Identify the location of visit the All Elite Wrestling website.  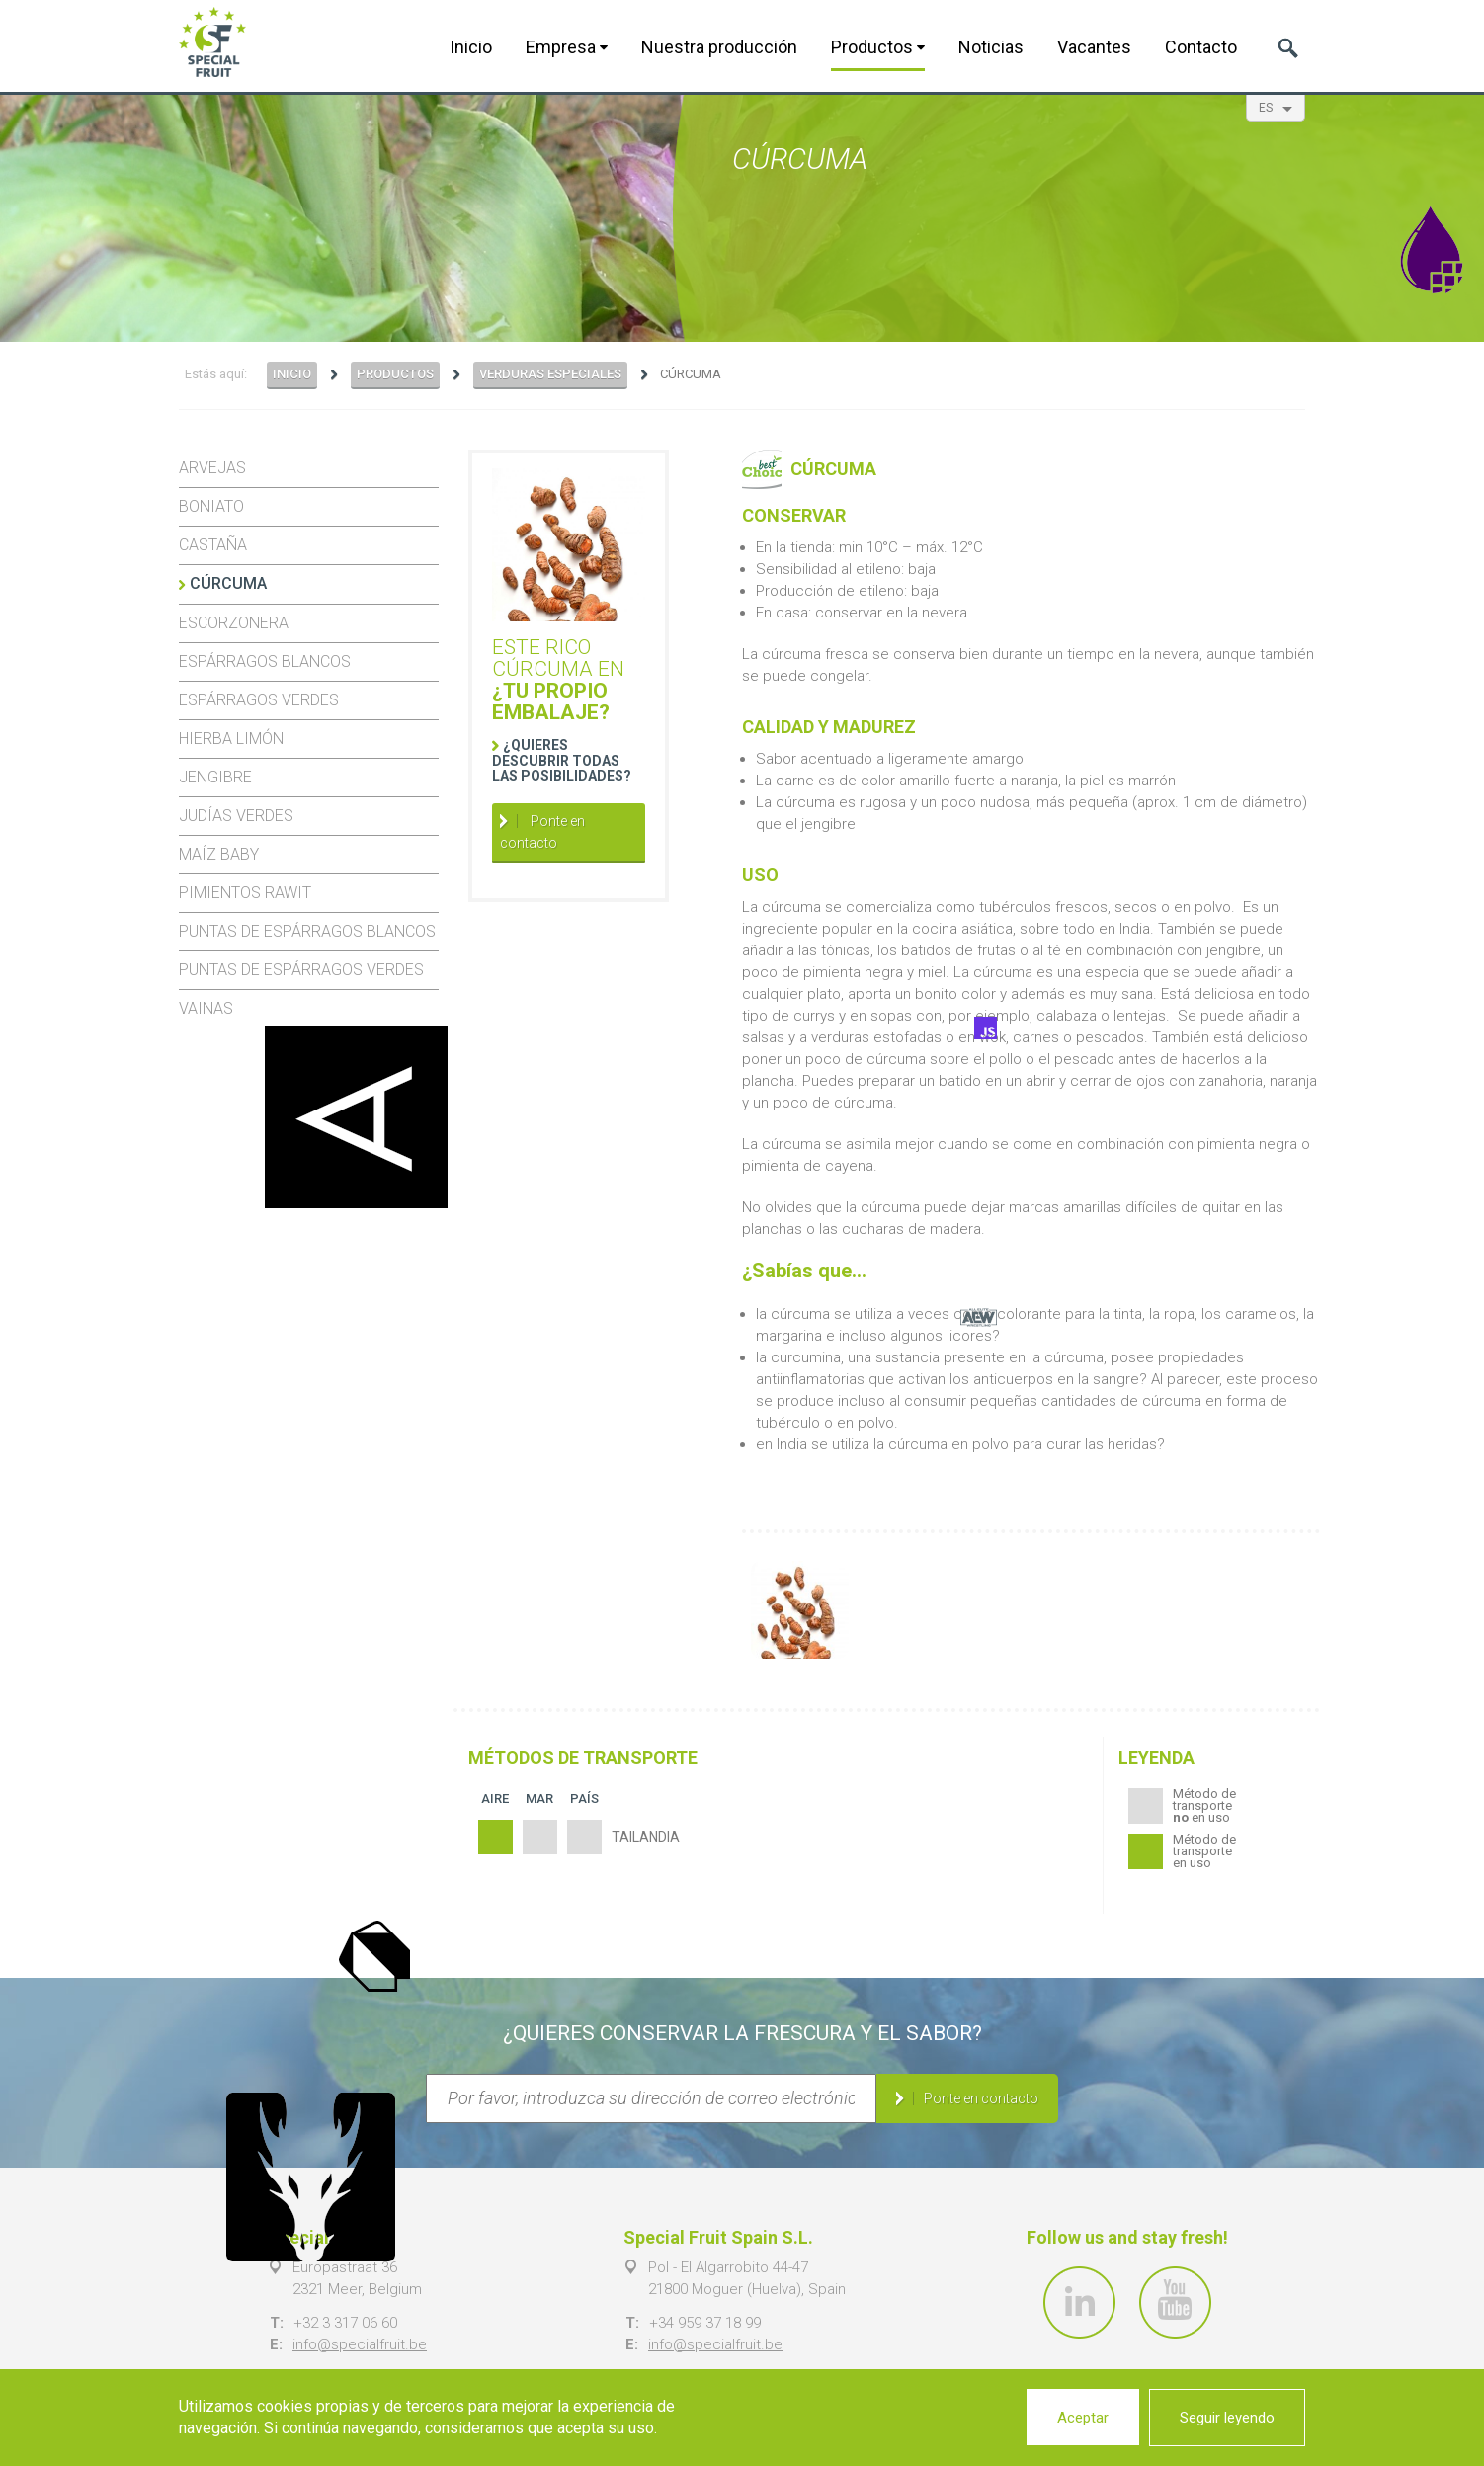
(978, 1317).